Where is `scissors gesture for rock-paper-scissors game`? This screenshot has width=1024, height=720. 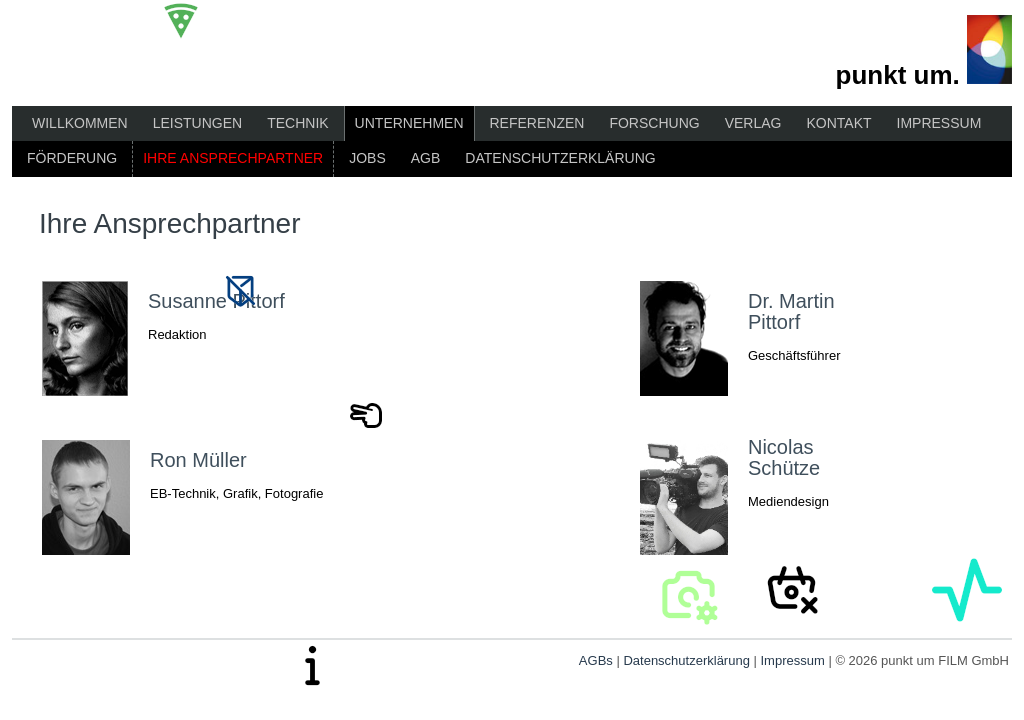
scissors gesture for rock-paper-scissors game is located at coordinates (366, 415).